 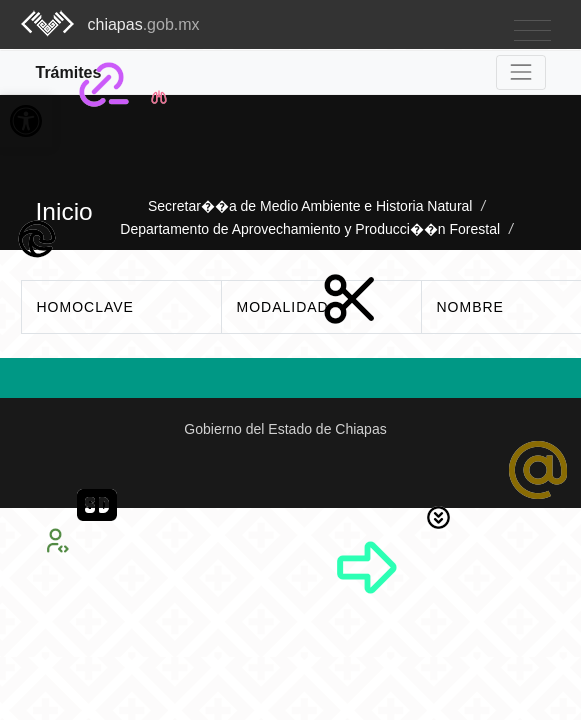 I want to click on cut selected content, so click(x=352, y=299).